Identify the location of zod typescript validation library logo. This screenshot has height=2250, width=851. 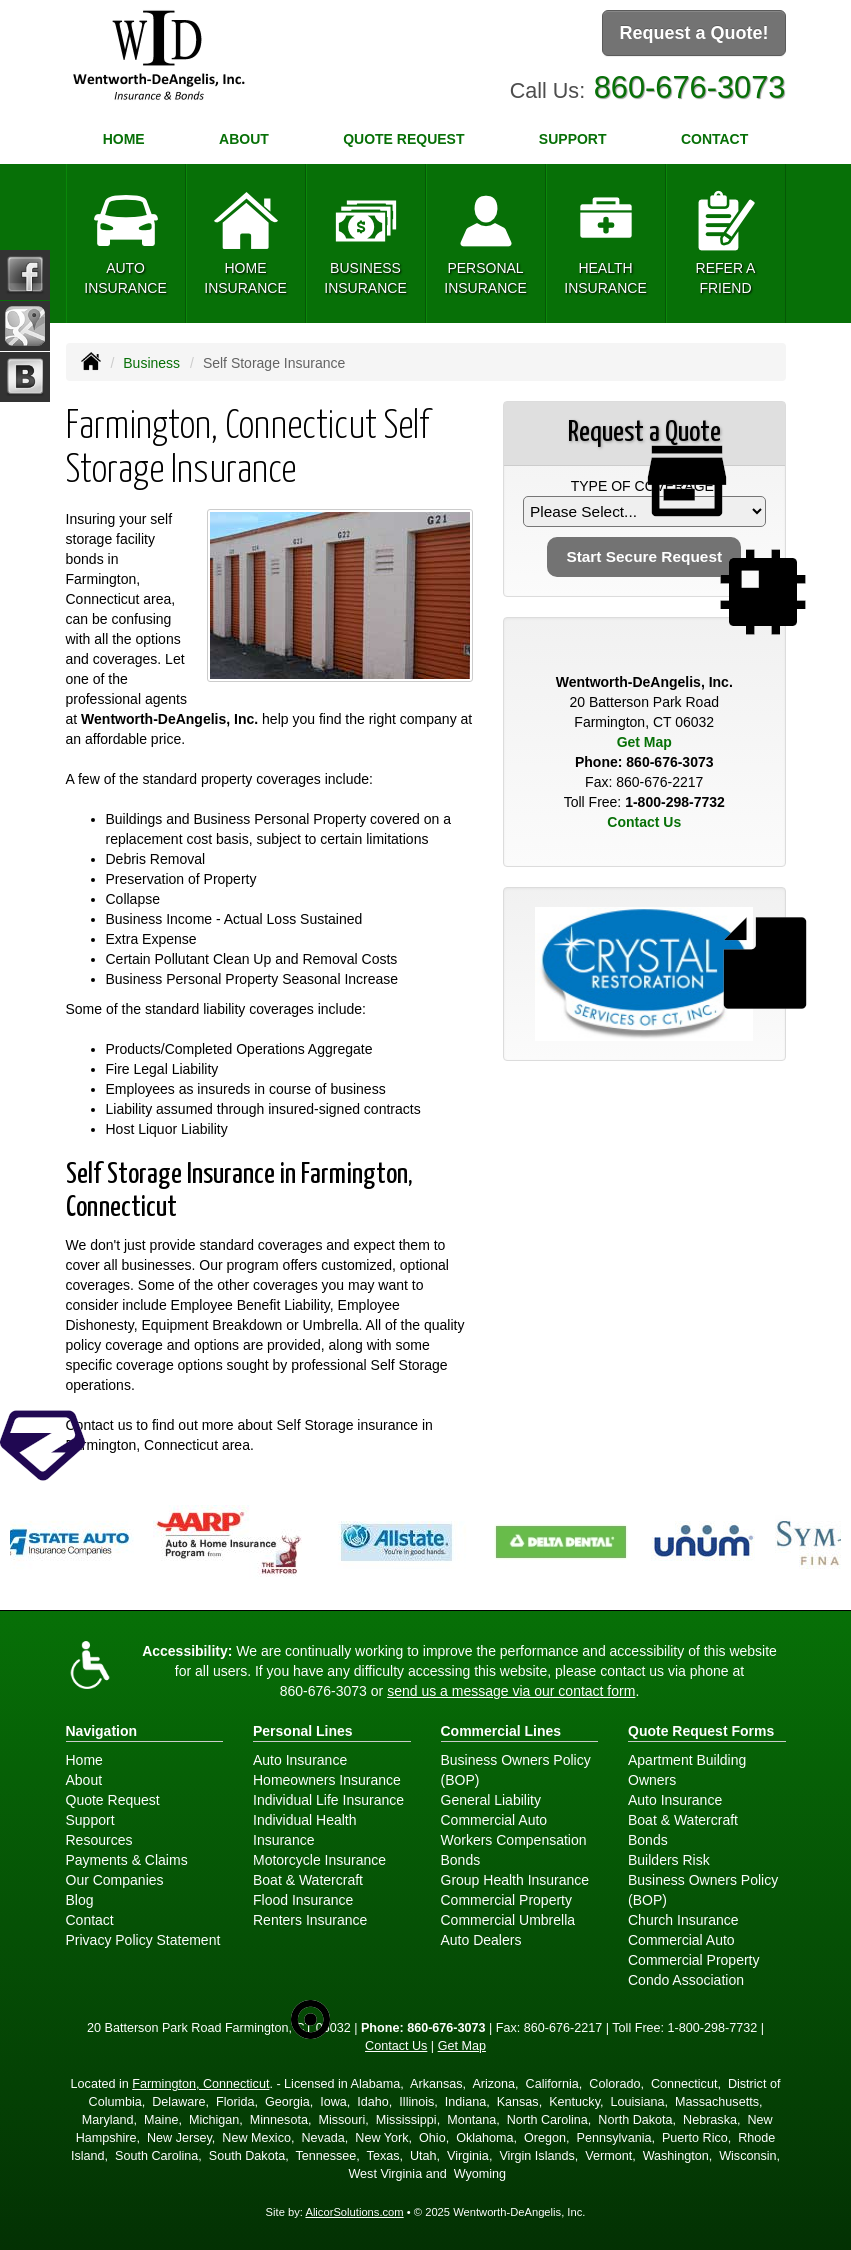
(42, 1445).